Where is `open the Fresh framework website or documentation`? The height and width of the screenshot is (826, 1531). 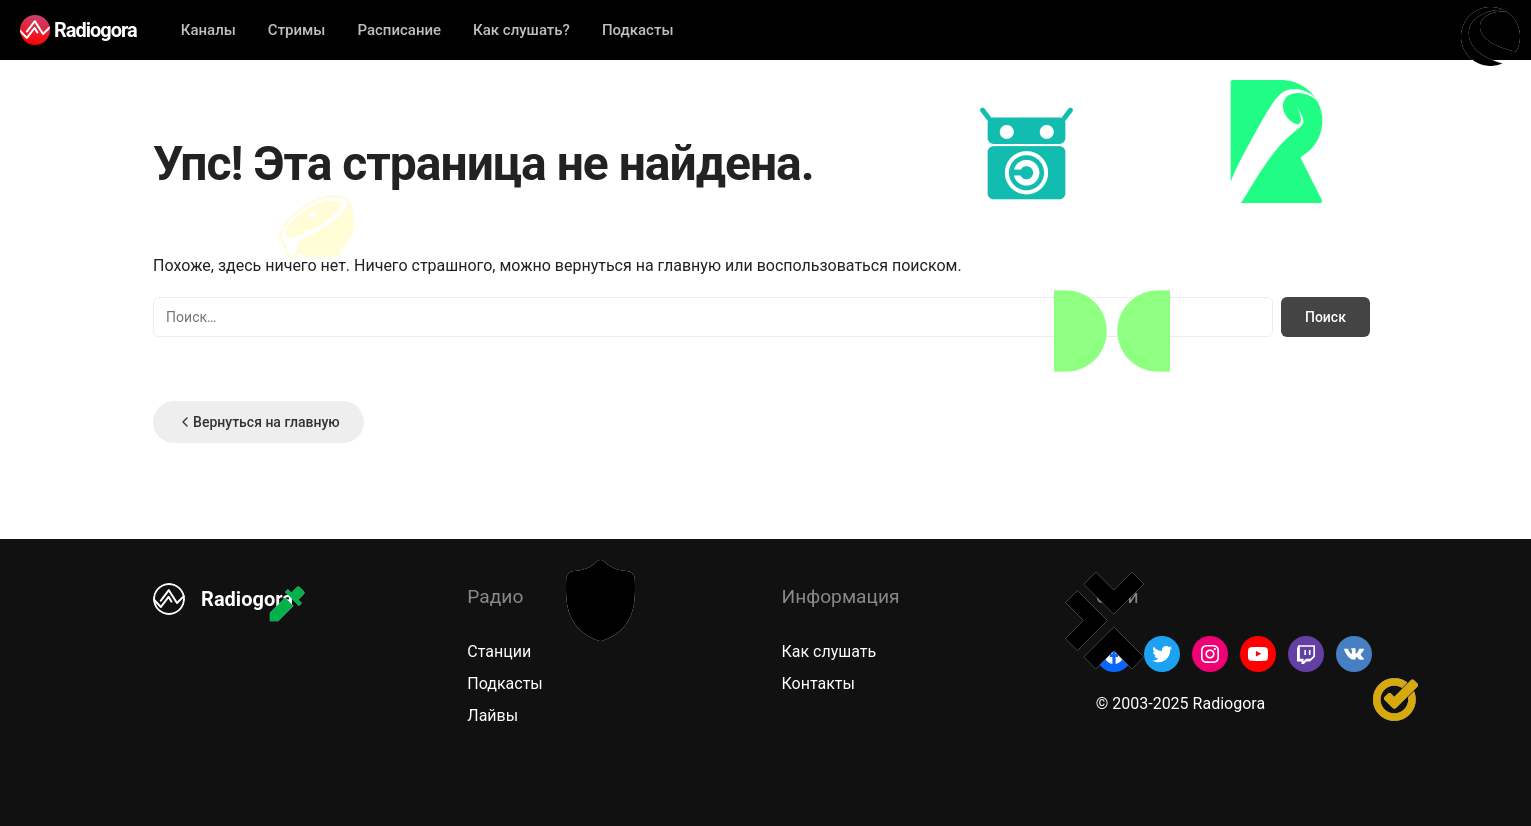 open the Fresh framework website or documentation is located at coordinates (316, 226).